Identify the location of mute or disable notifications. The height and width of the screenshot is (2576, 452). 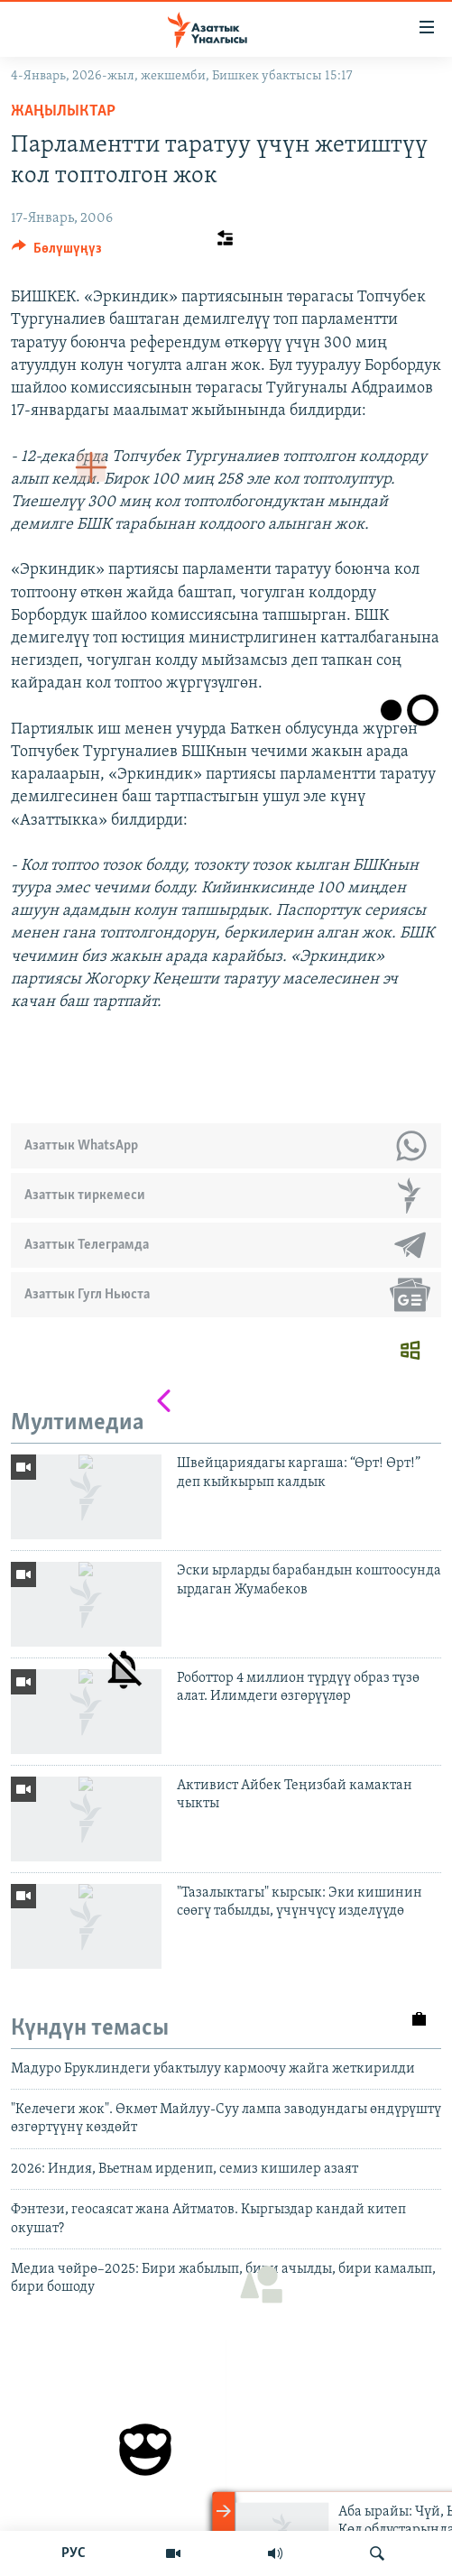
(124, 1669).